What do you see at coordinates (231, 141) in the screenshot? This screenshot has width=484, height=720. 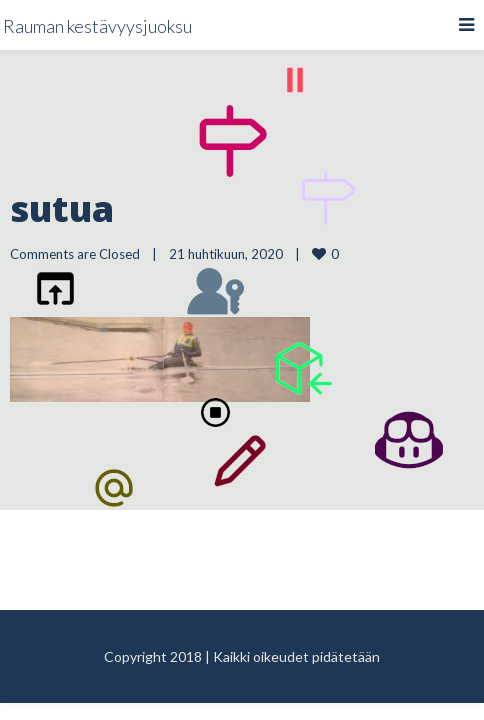 I see `view project milestones` at bounding box center [231, 141].